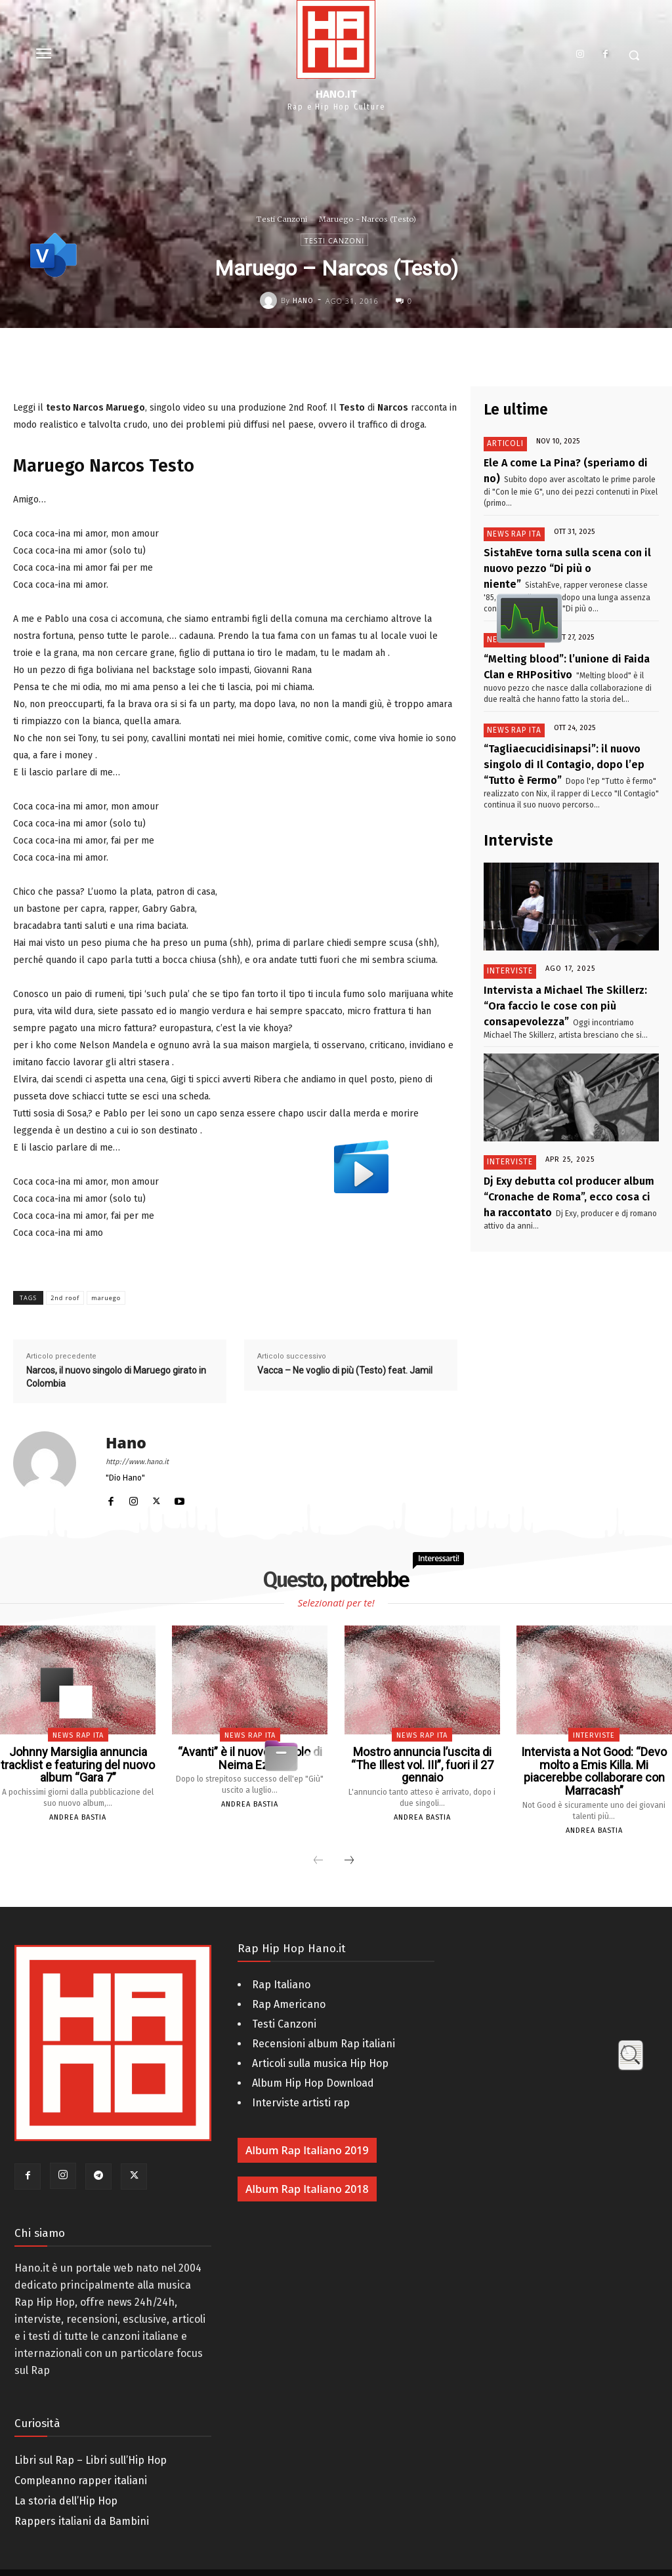 This screenshot has width=672, height=2576. What do you see at coordinates (529, 618) in the screenshot?
I see `open task manager to view system performance` at bounding box center [529, 618].